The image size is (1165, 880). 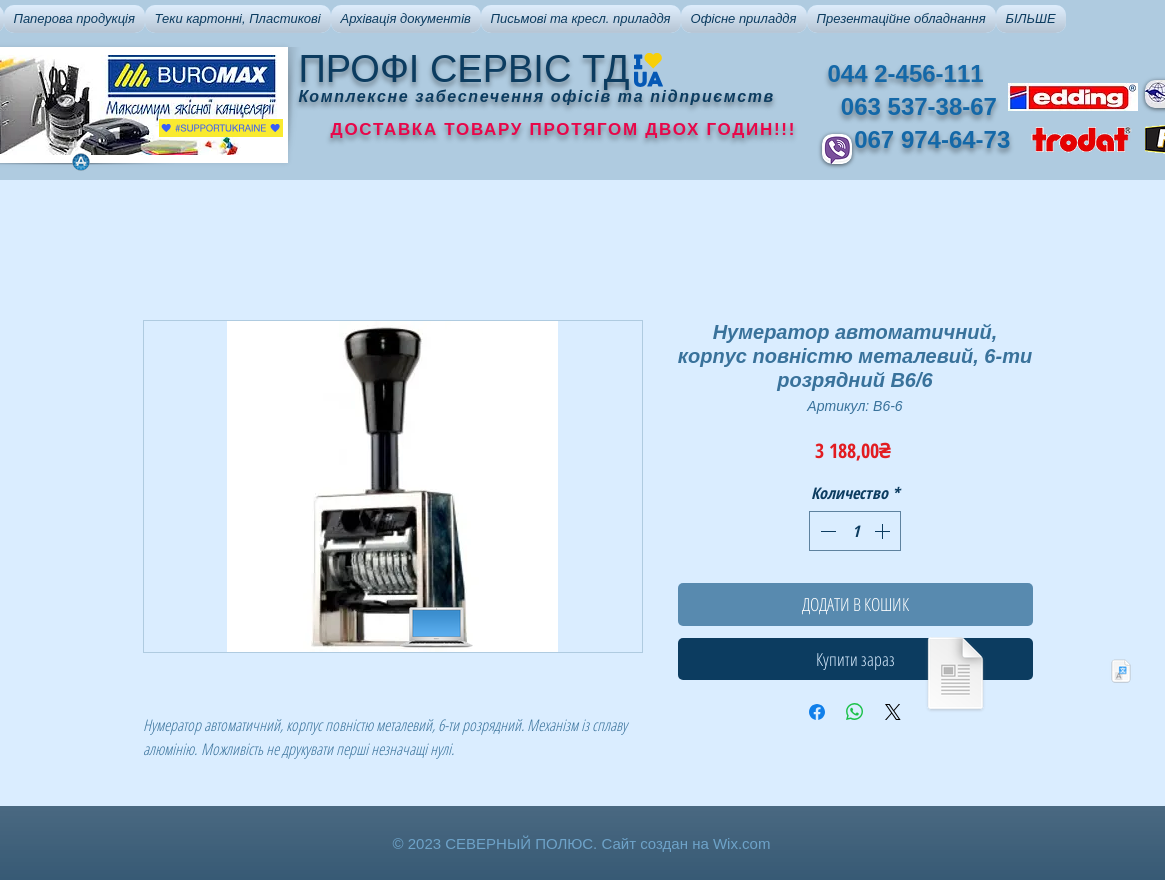 I want to click on a gettext translation file for software localization, so click(x=1121, y=671).